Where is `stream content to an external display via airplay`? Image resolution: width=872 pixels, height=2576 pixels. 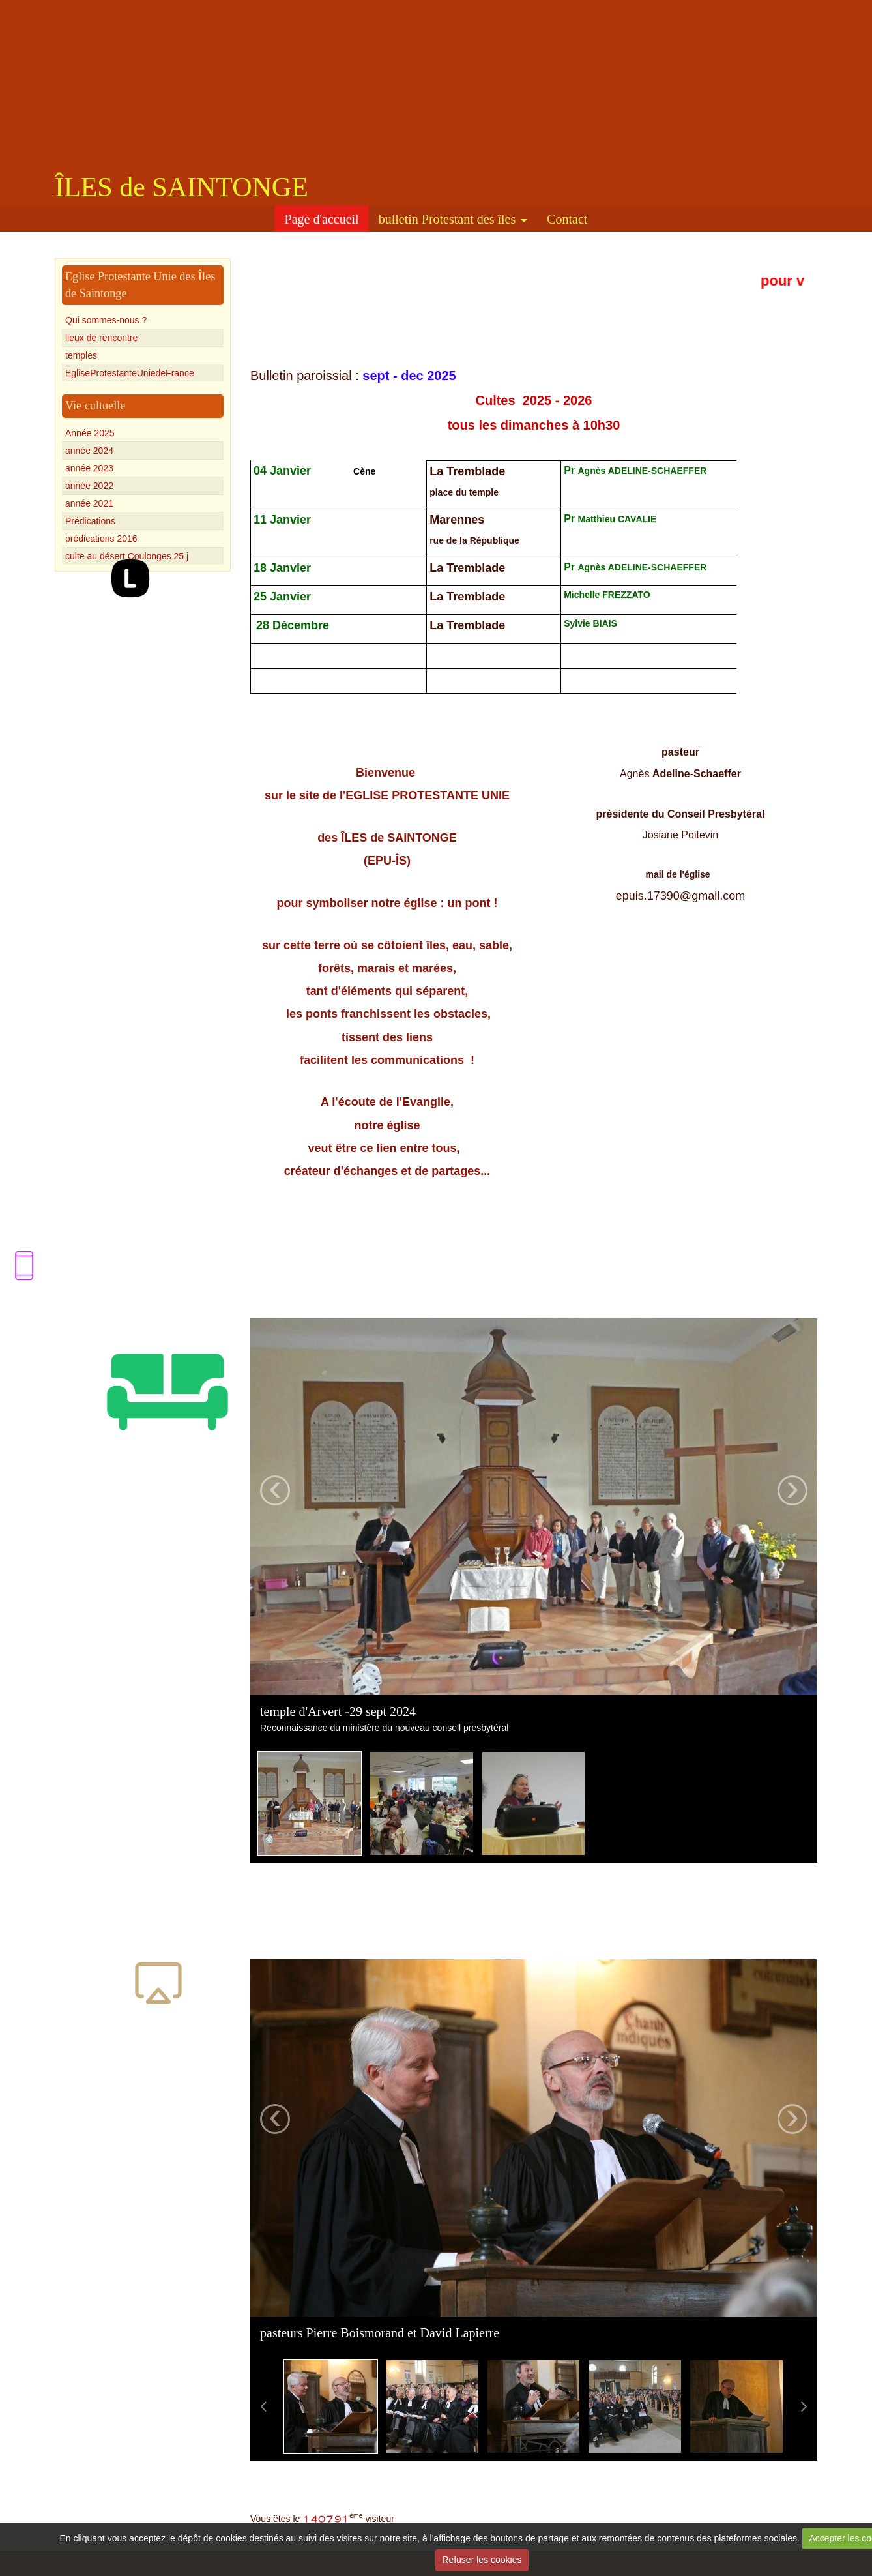 stream content to an external display via airplay is located at coordinates (158, 1982).